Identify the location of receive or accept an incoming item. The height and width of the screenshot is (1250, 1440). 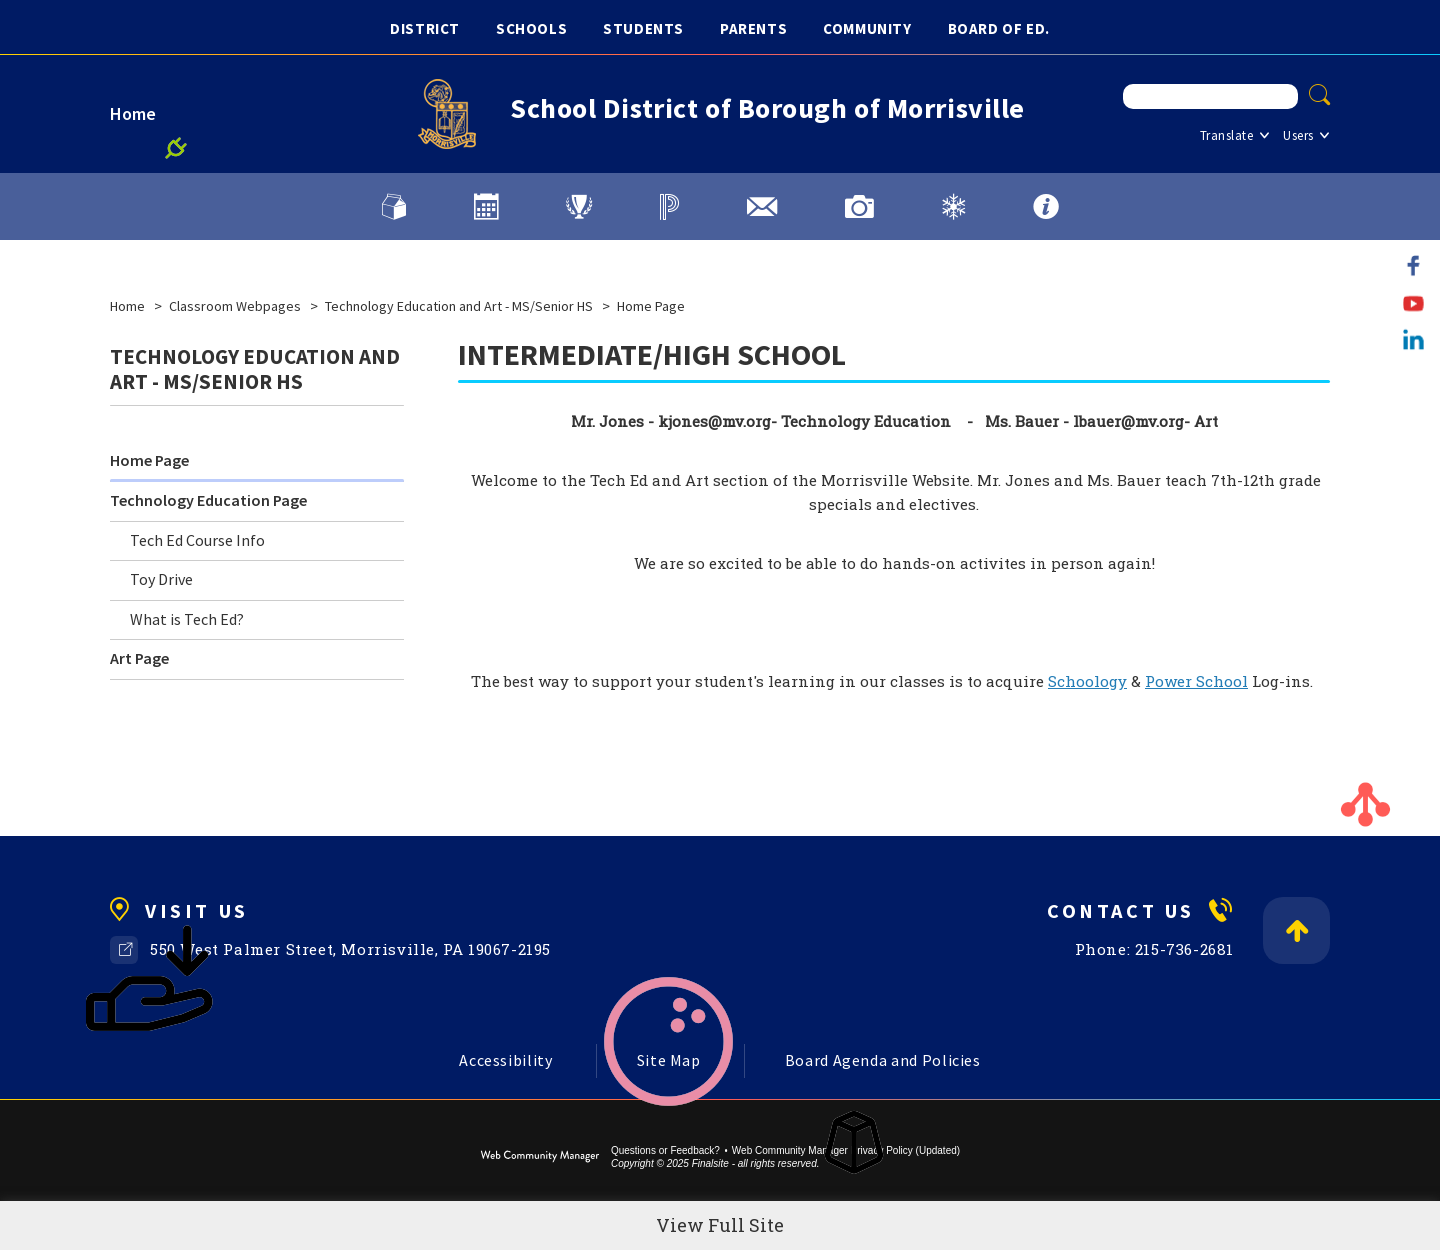
(153, 984).